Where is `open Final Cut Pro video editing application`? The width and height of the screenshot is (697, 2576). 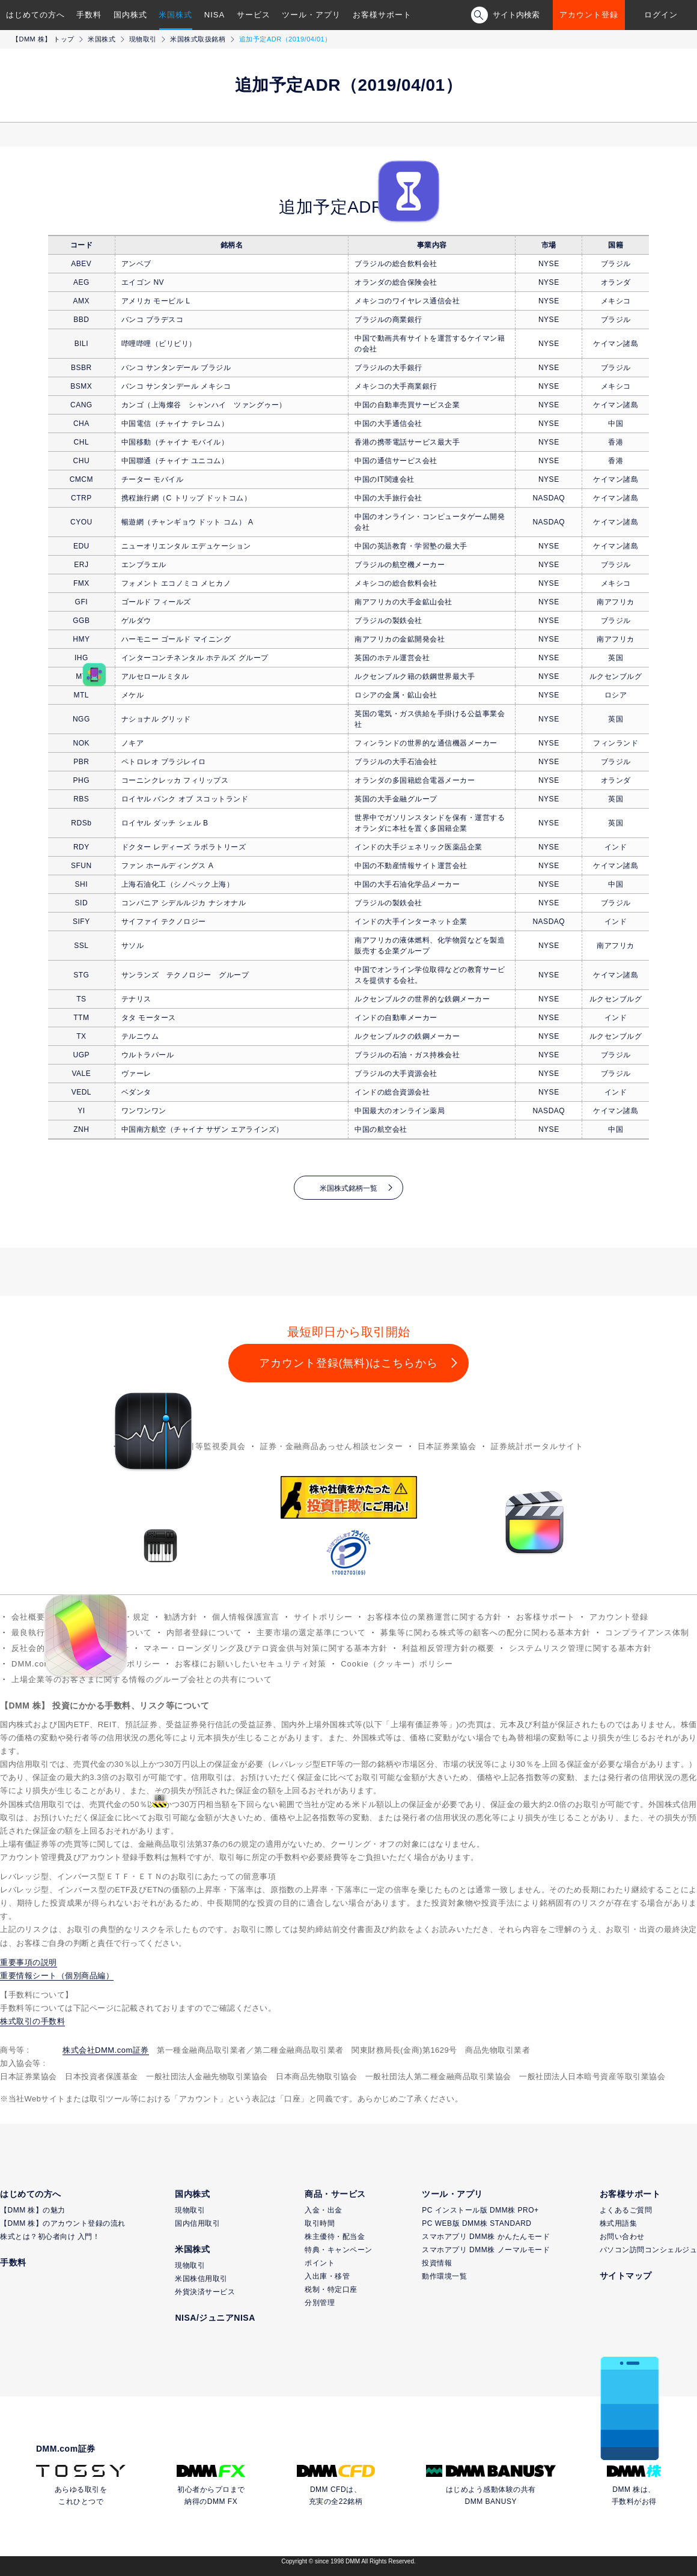 open Final Cut Pro video editing application is located at coordinates (534, 1524).